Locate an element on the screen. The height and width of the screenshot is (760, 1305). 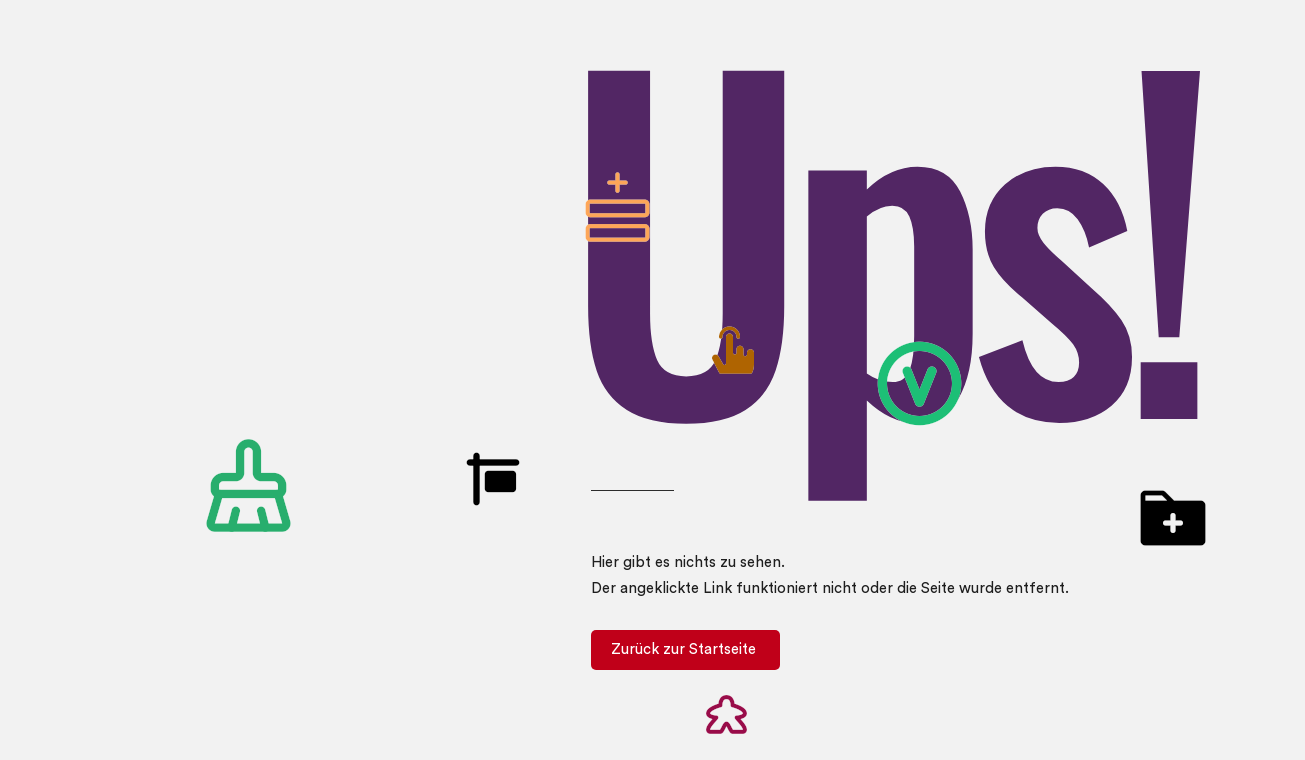
a signpost or location marker is located at coordinates (493, 479).